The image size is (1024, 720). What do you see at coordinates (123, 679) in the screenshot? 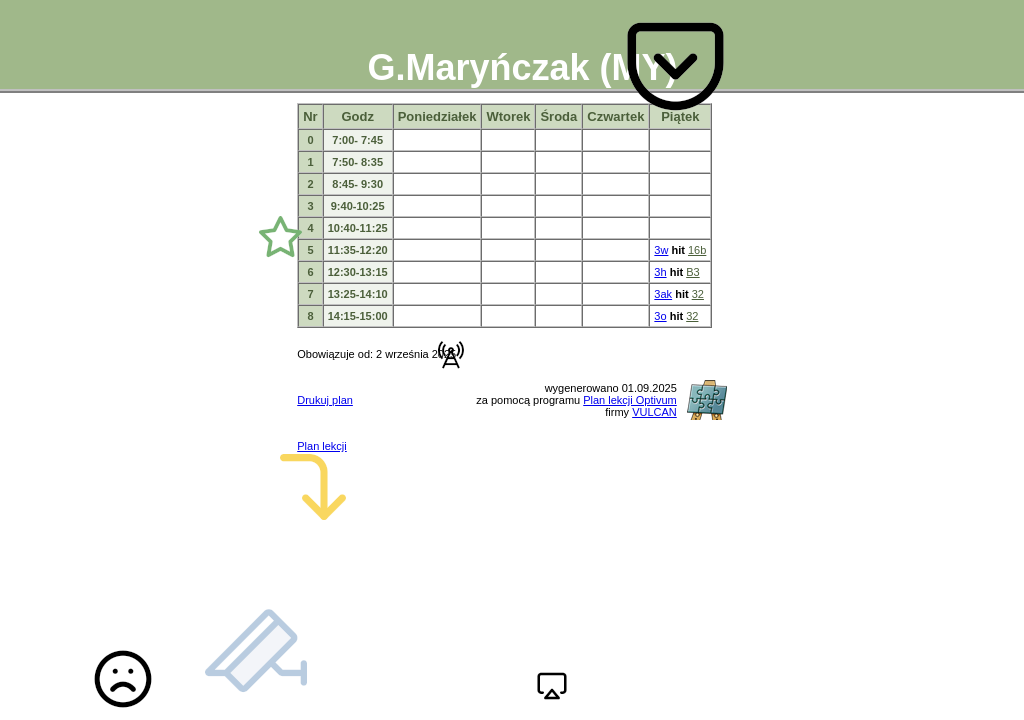
I see `submit negative feedback or rating` at bounding box center [123, 679].